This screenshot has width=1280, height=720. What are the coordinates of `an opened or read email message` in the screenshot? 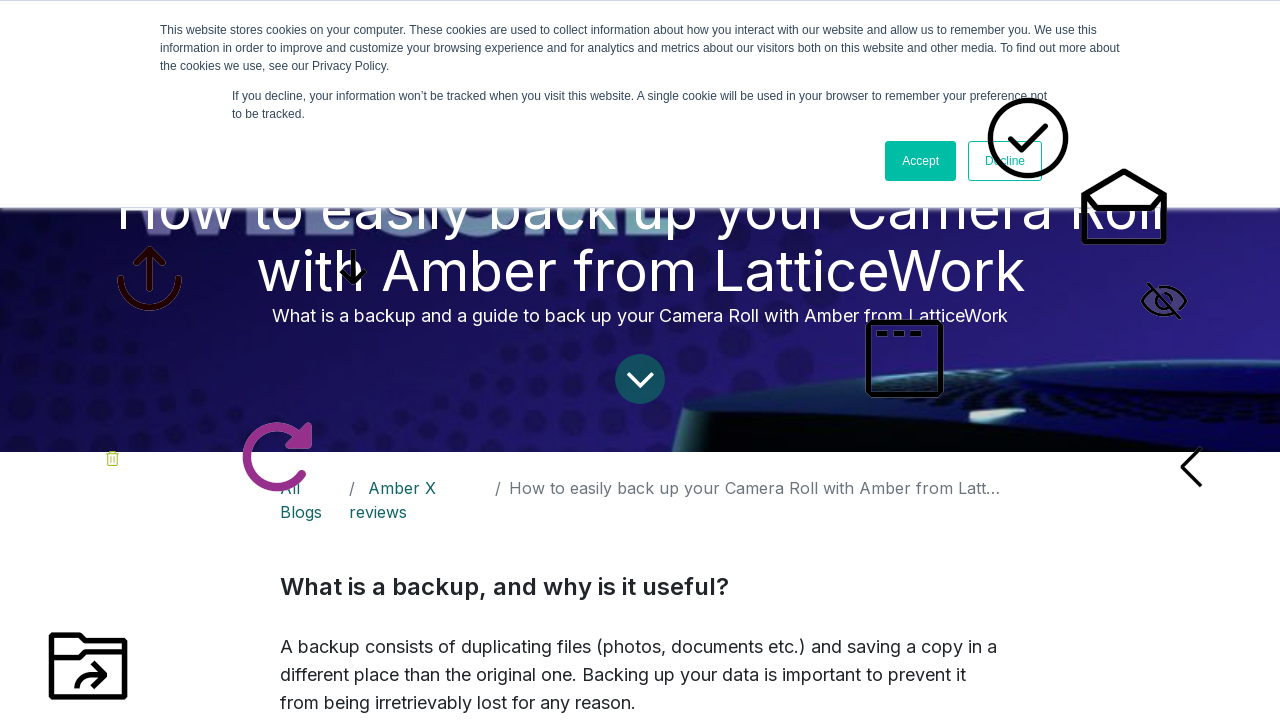 It's located at (1124, 208).